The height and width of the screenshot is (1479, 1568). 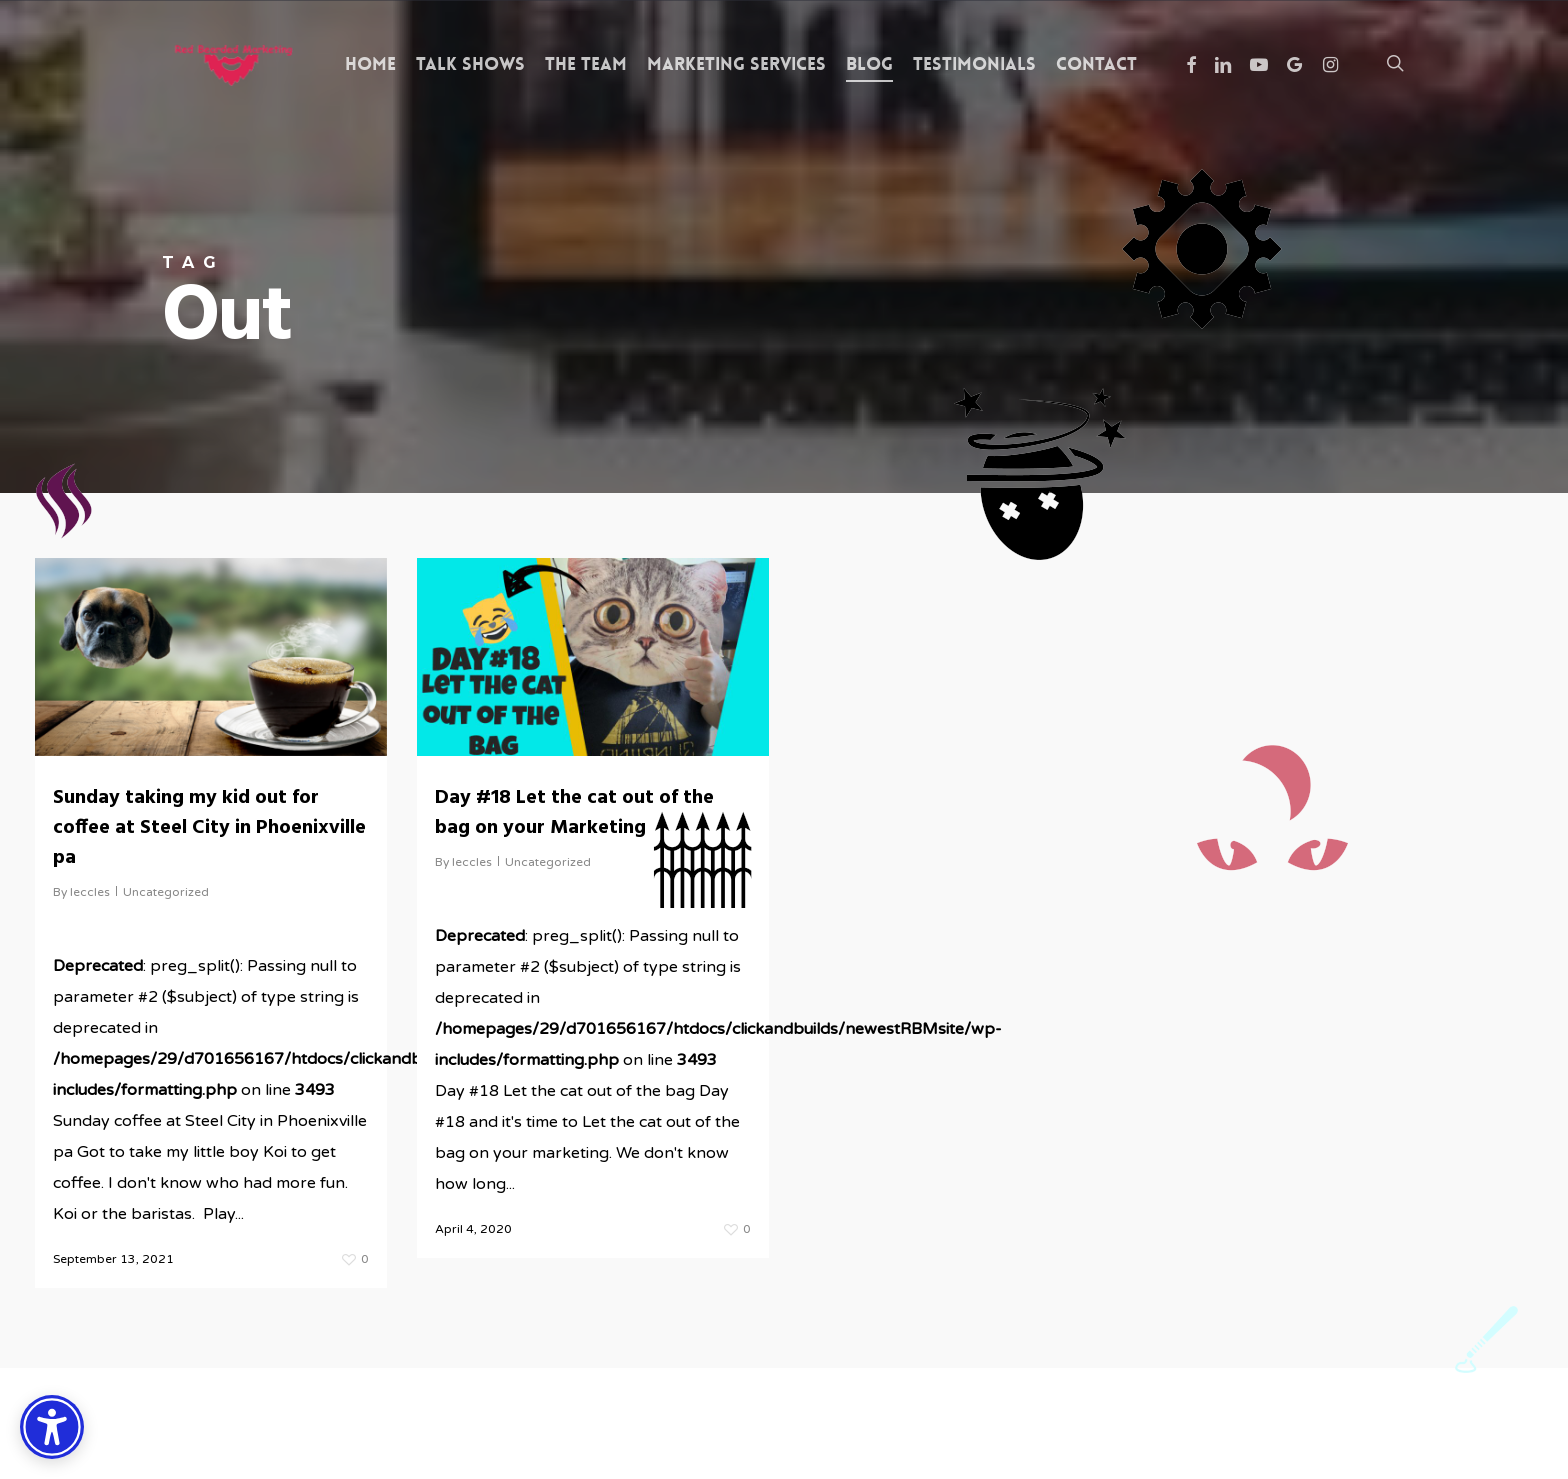 I want to click on indicates a knockout or dizzy state in gameplay, so click(x=1040, y=474).